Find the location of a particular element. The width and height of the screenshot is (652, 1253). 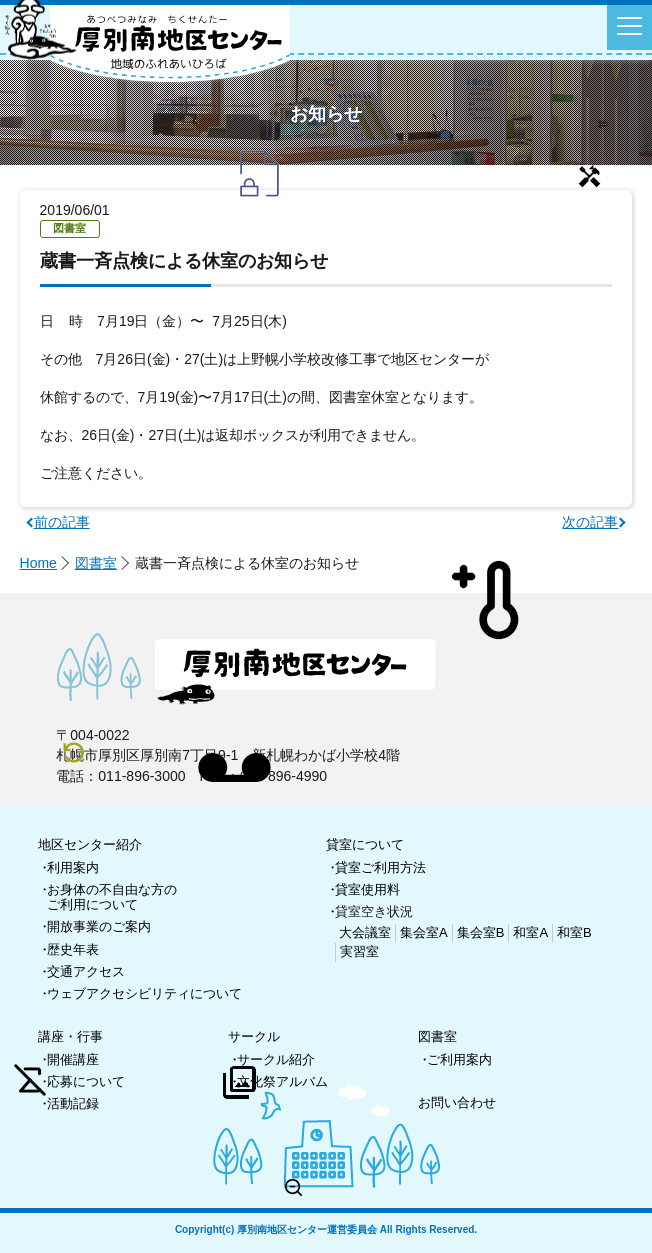

disable automatic sum calculation is located at coordinates (30, 1080).